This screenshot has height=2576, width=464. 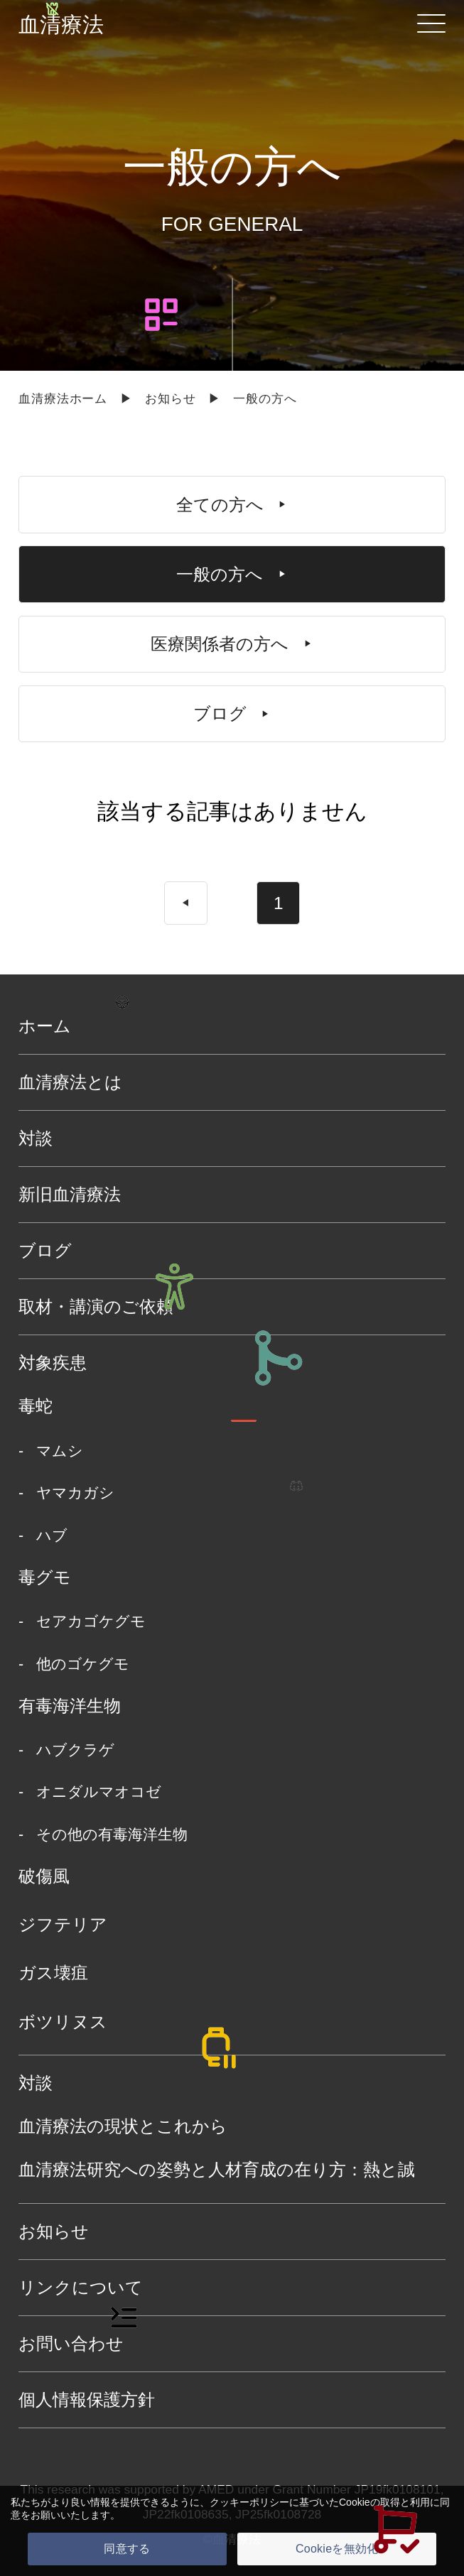 What do you see at coordinates (174, 1286) in the screenshot?
I see `access accessibility settings` at bounding box center [174, 1286].